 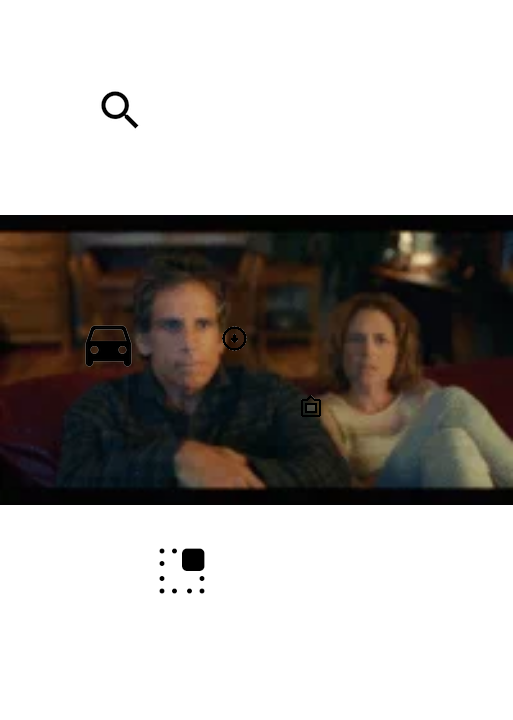 I want to click on align element to top-right corner, so click(x=182, y=571).